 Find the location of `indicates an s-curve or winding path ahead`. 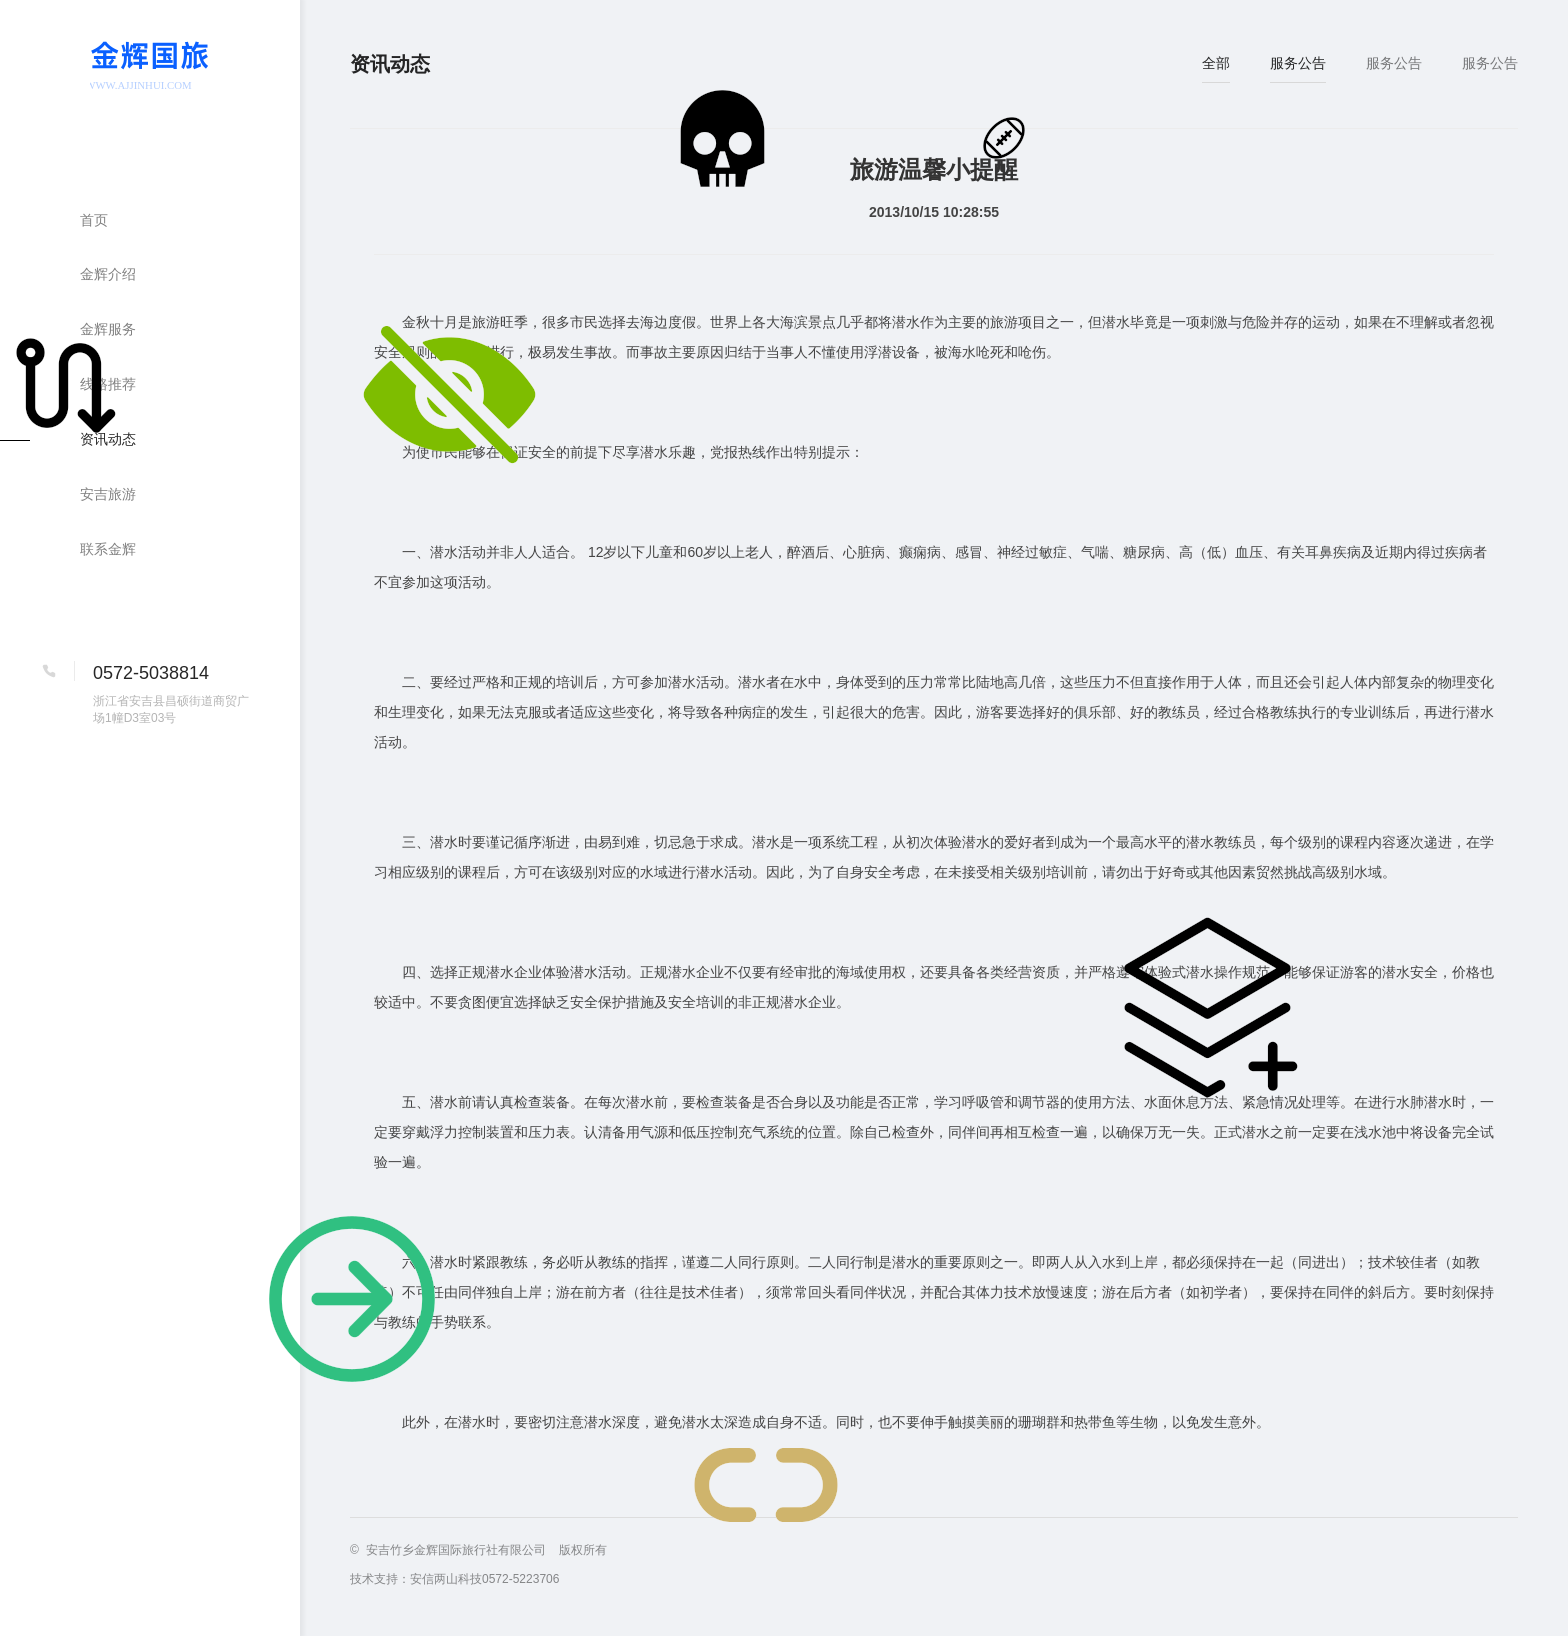

indicates an s-curve or winding path ahead is located at coordinates (63, 385).